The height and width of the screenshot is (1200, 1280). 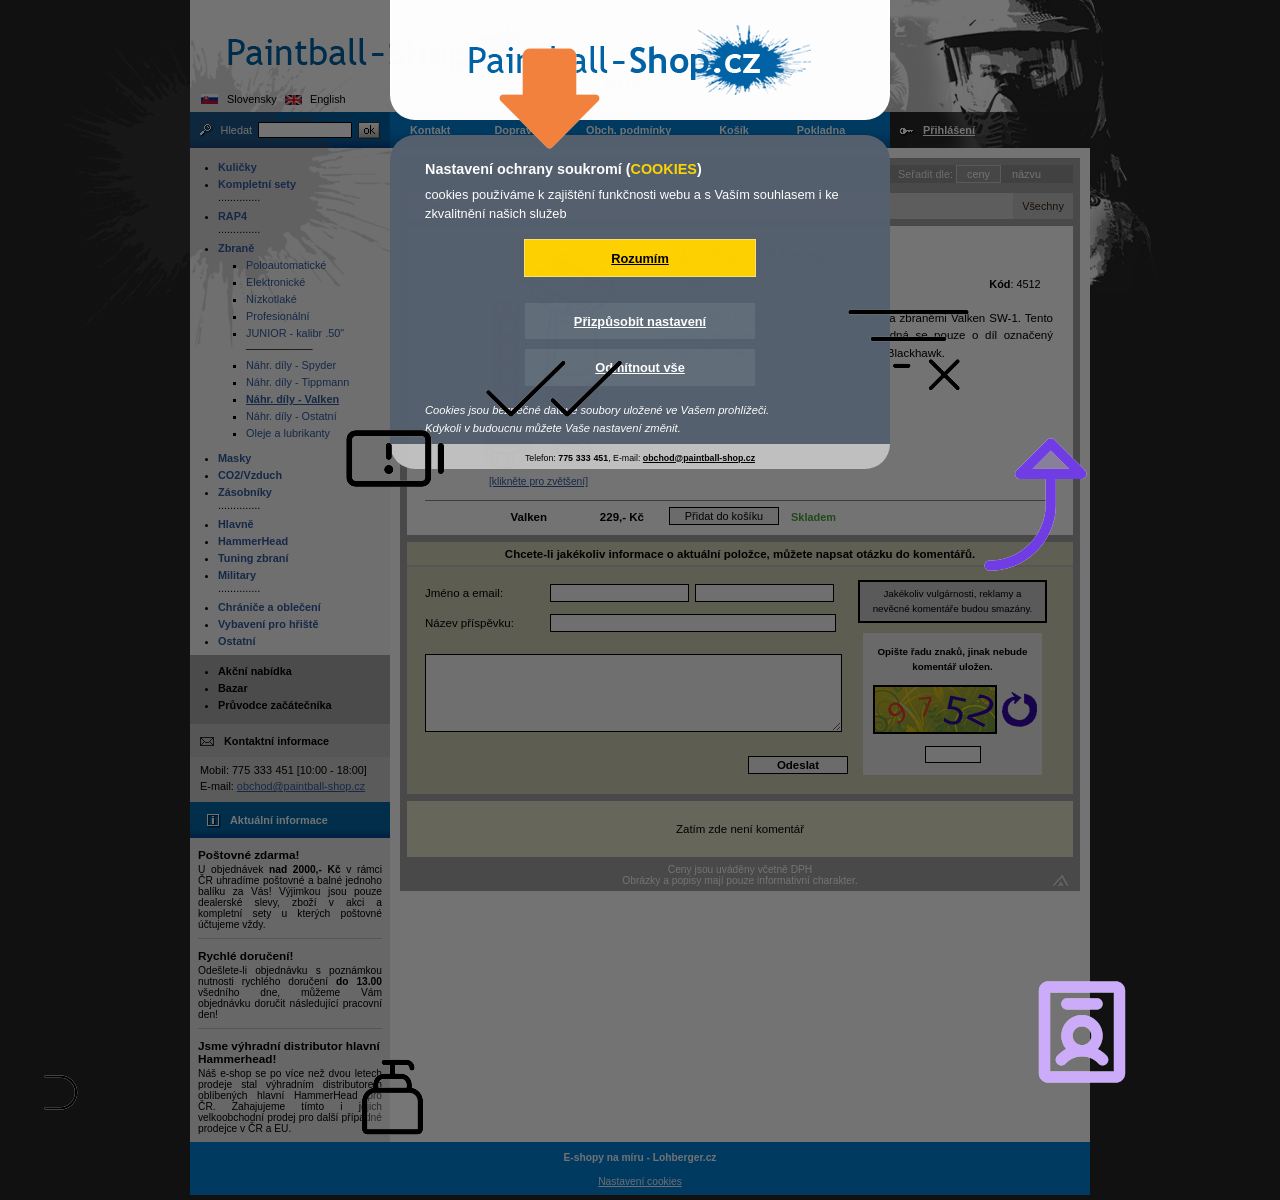 I want to click on clear all active filters, so click(x=908, y=334).